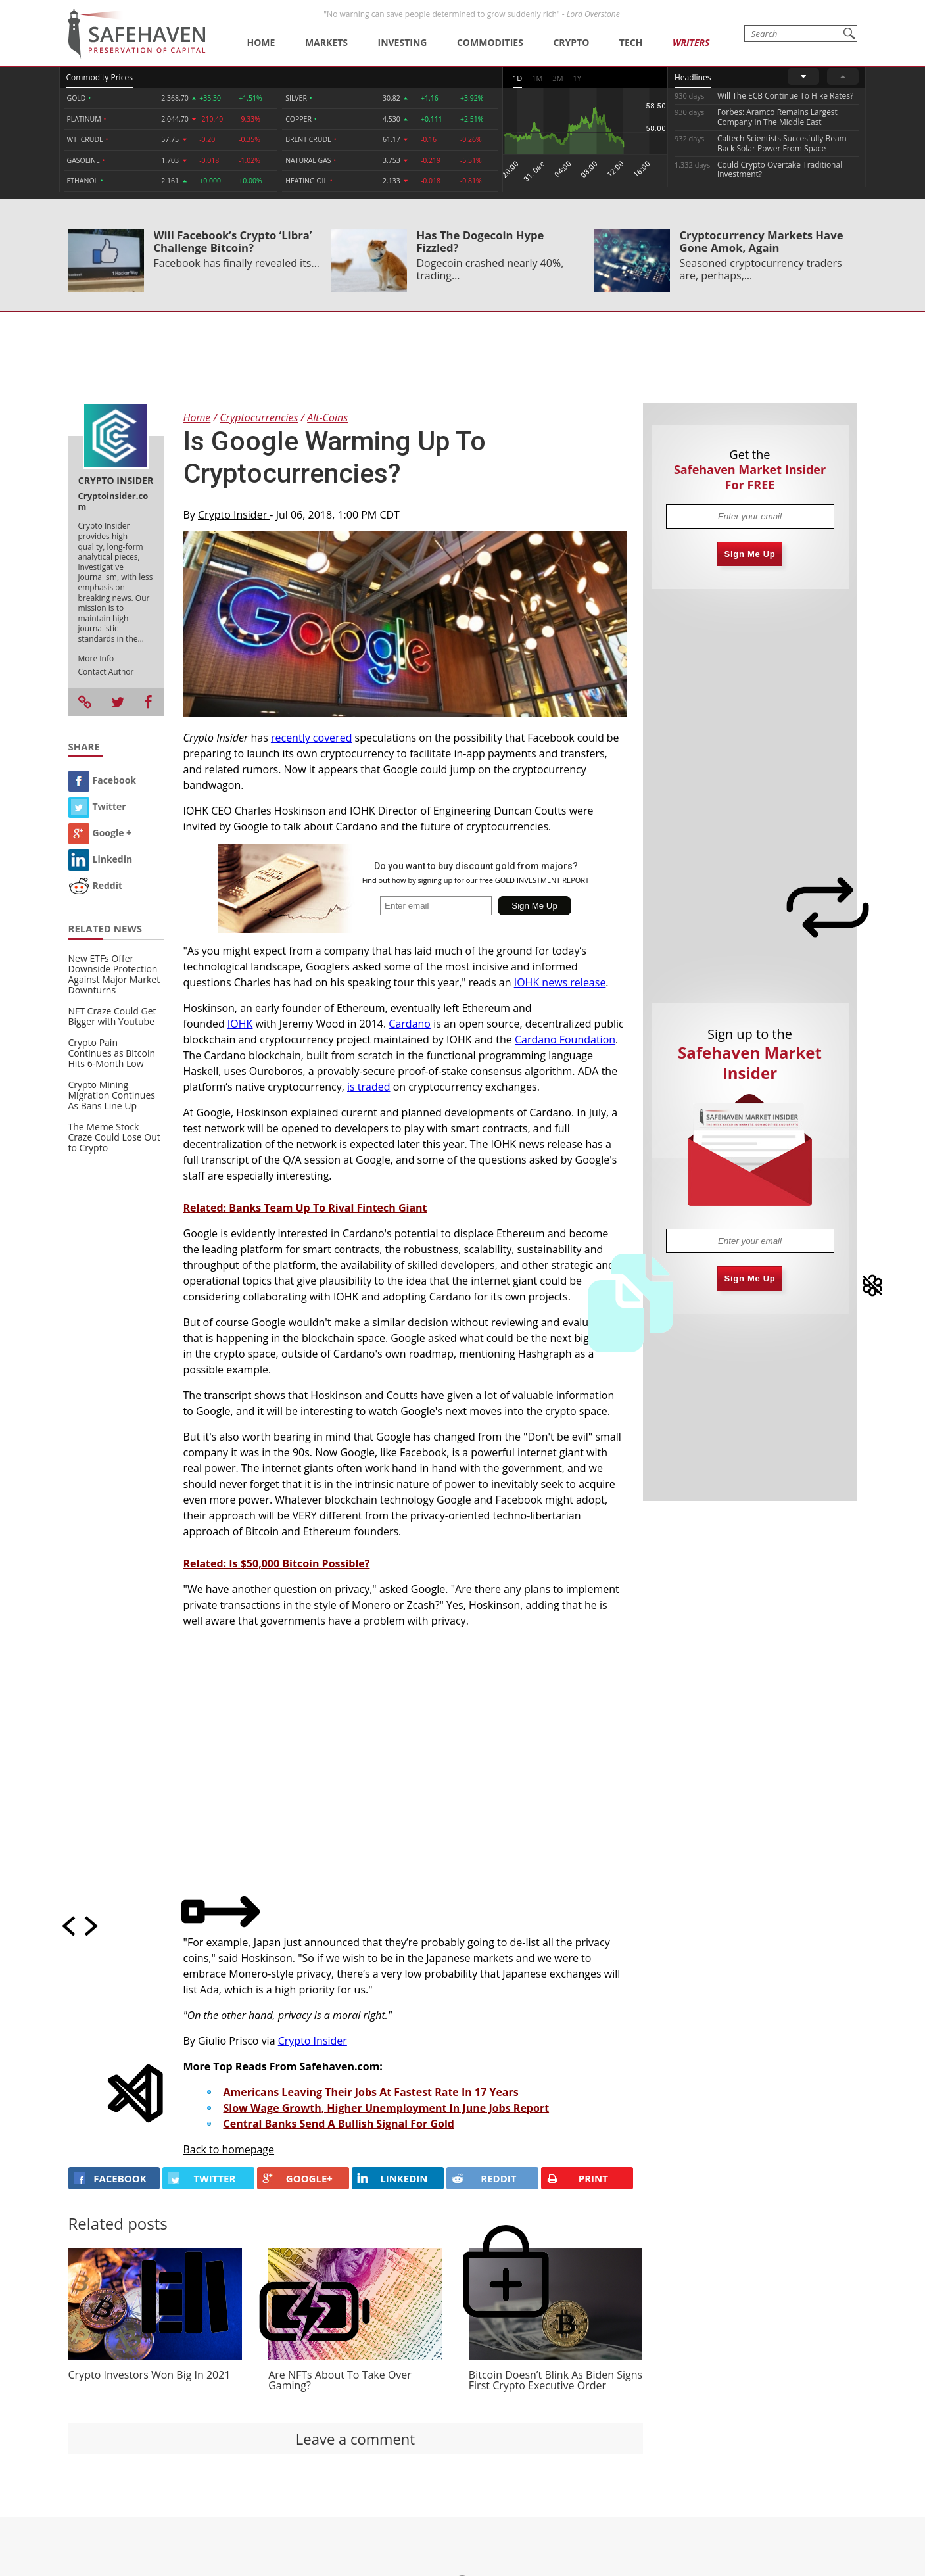 The width and height of the screenshot is (925, 2576). I want to click on view all documents, so click(630, 1303).